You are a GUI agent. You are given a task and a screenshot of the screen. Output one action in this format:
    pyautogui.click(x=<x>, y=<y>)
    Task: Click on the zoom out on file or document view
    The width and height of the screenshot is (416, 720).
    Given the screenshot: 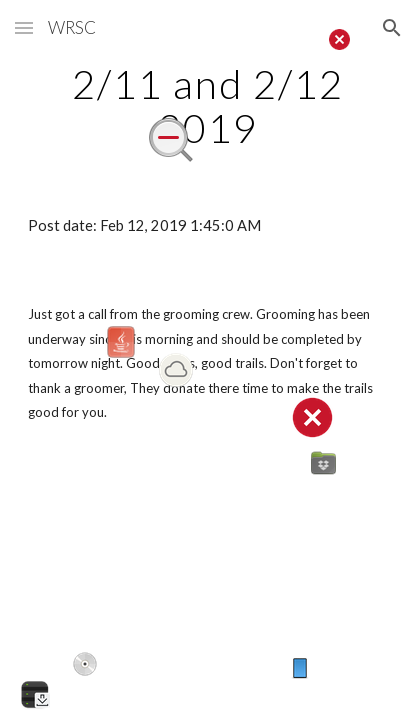 What is the action you would take?
    pyautogui.click(x=171, y=140)
    